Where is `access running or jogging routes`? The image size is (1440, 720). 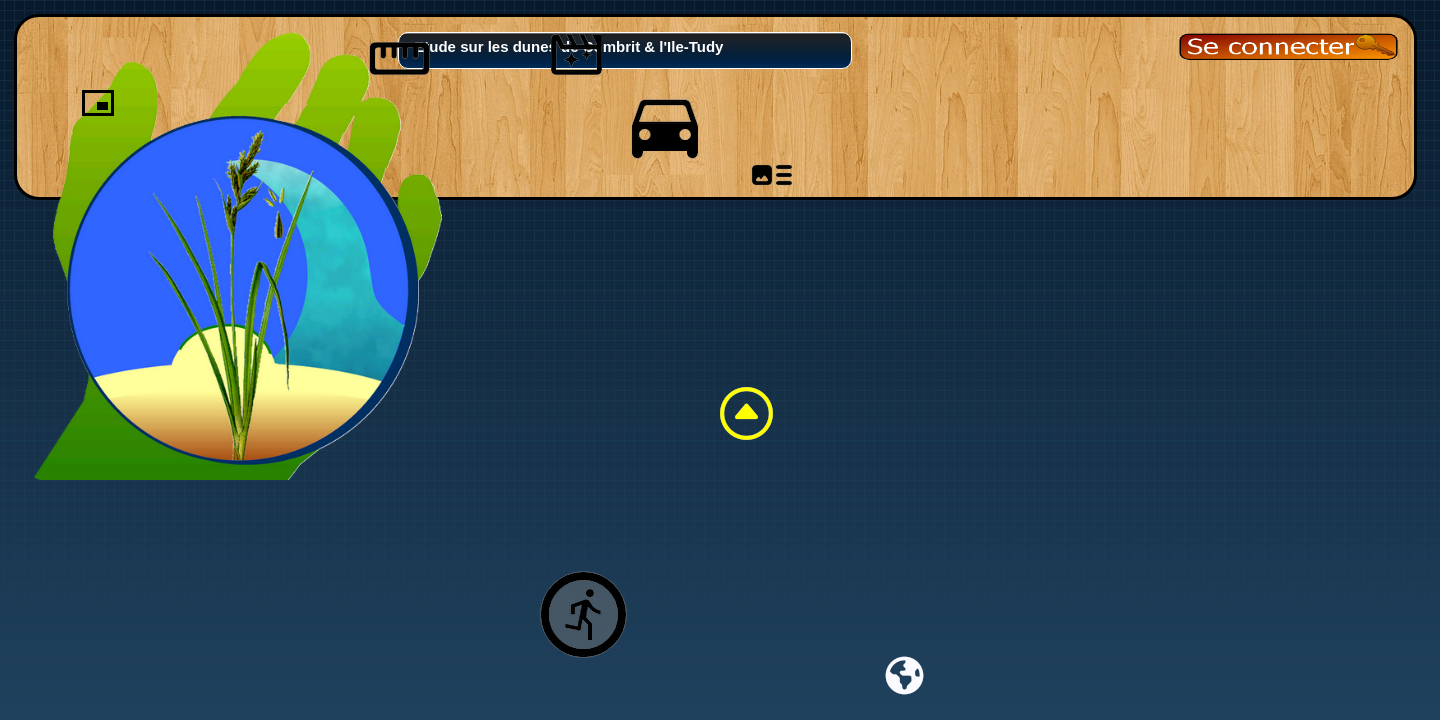
access running or jogging routes is located at coordinates (583, 614).